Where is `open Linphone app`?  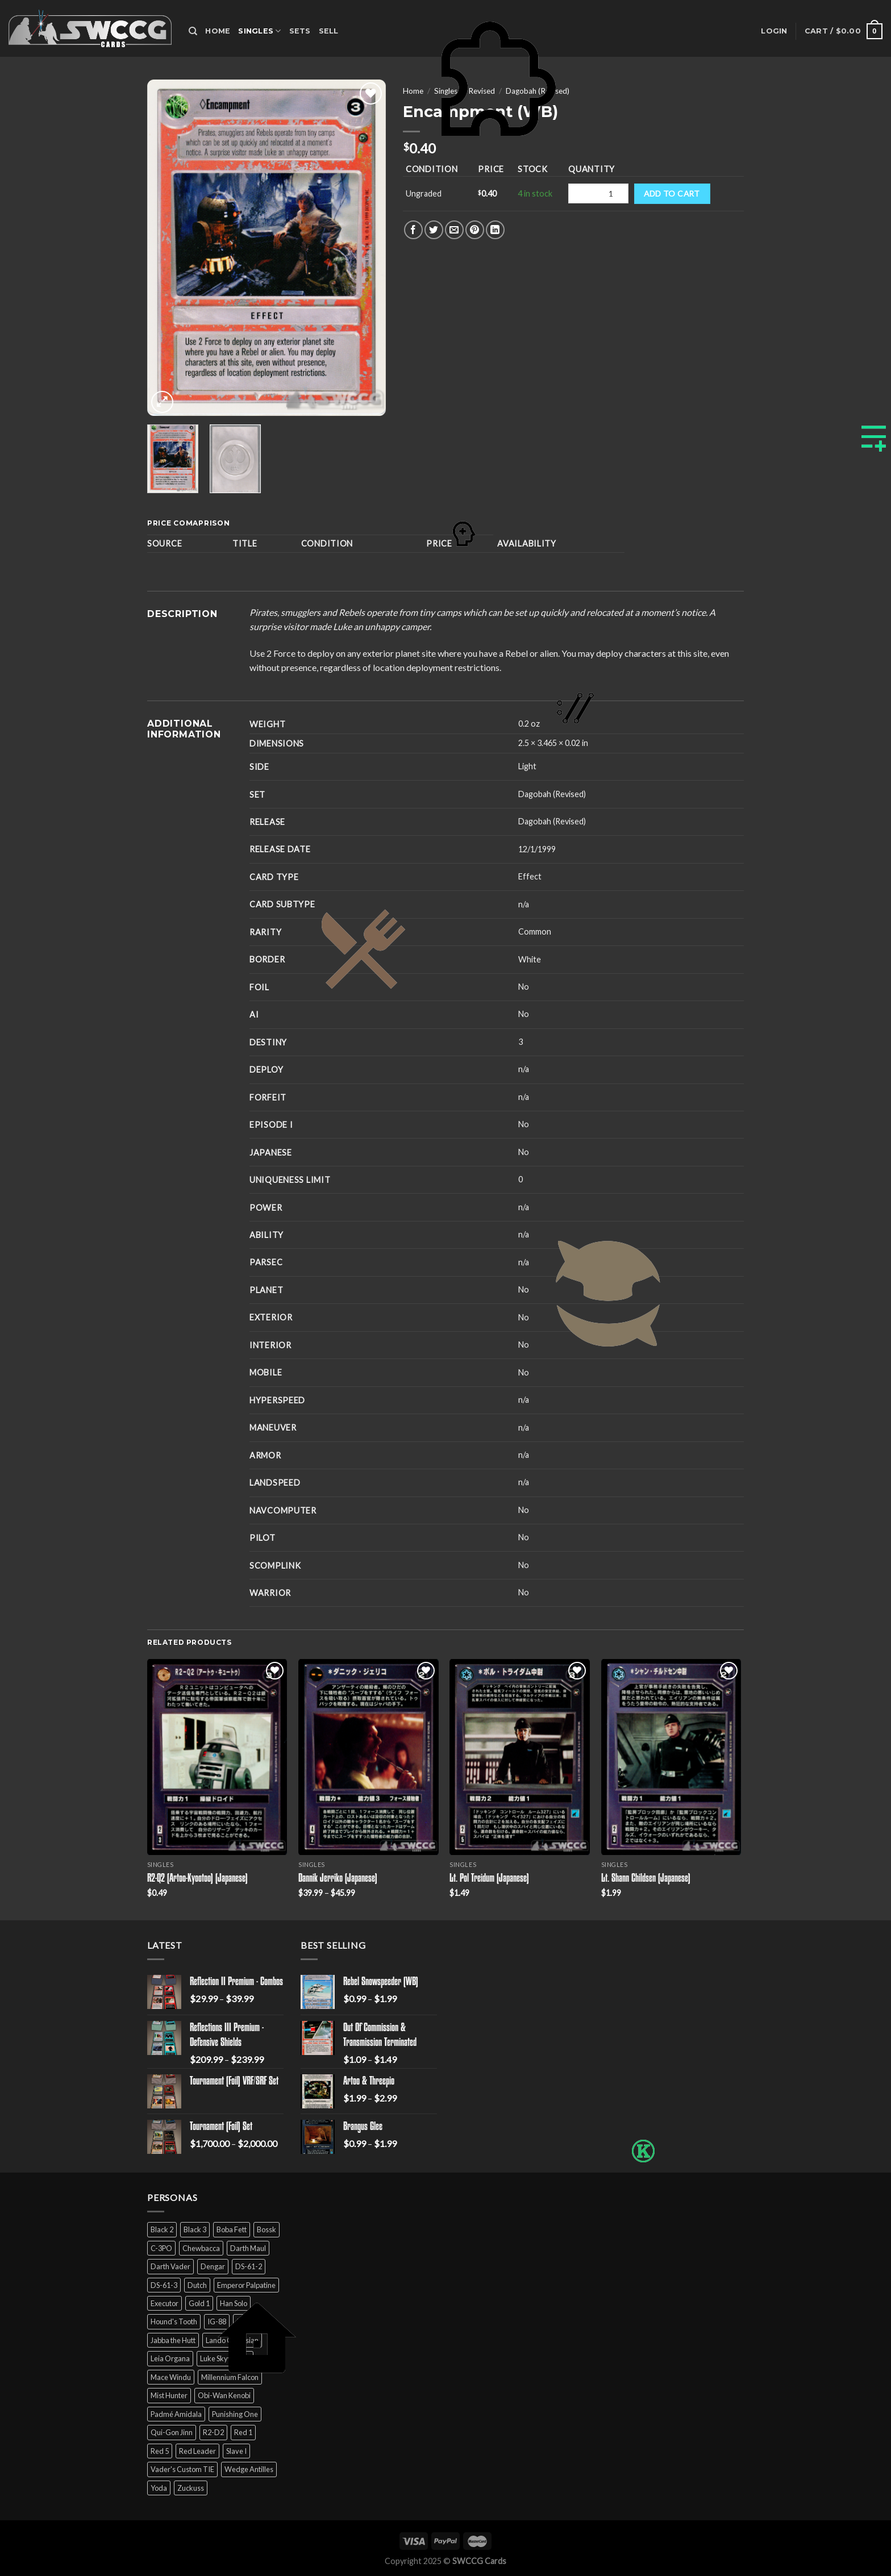
open Linphone app is located at coordinates (608, 1294).